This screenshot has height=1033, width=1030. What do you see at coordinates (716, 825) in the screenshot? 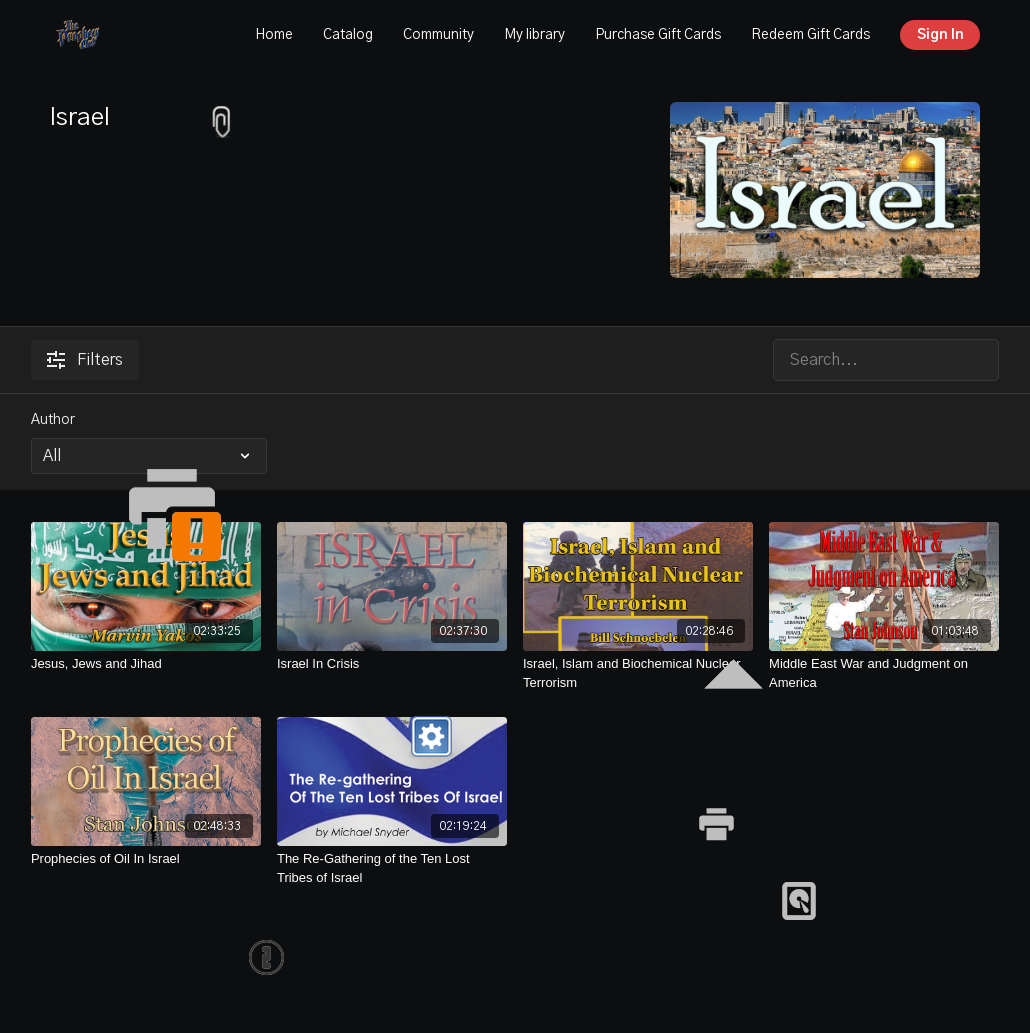
I see `print the current document` at bounding box center [716, 825].